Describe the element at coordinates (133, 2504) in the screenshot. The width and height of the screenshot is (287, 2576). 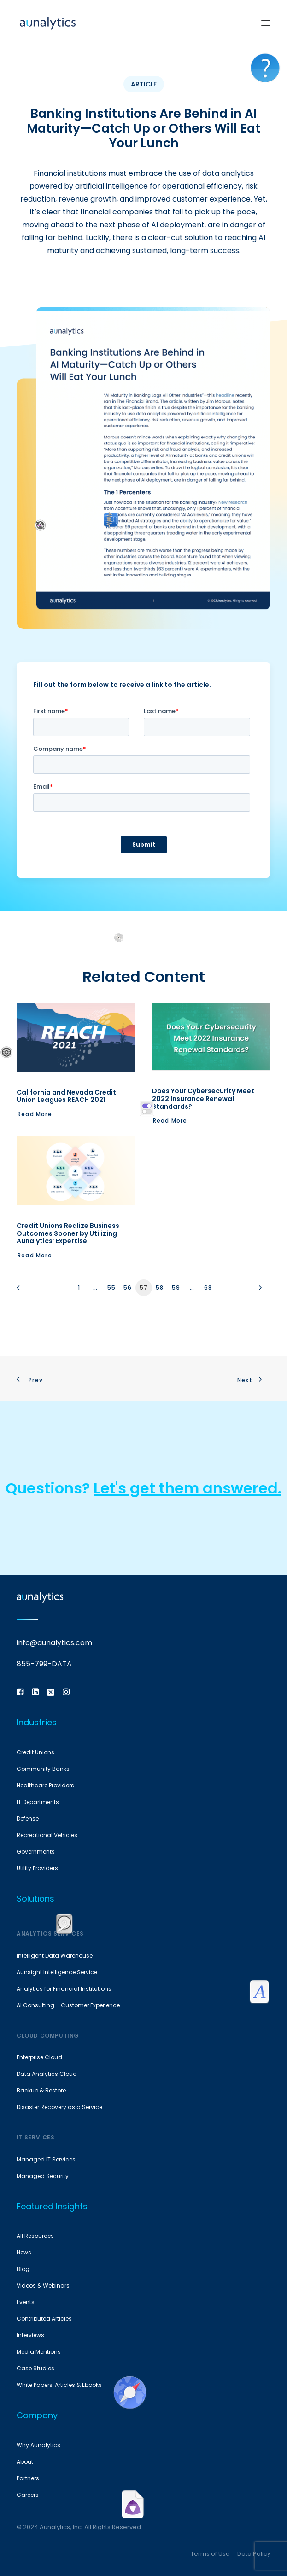
I see `meson build system configuration file` at that location.